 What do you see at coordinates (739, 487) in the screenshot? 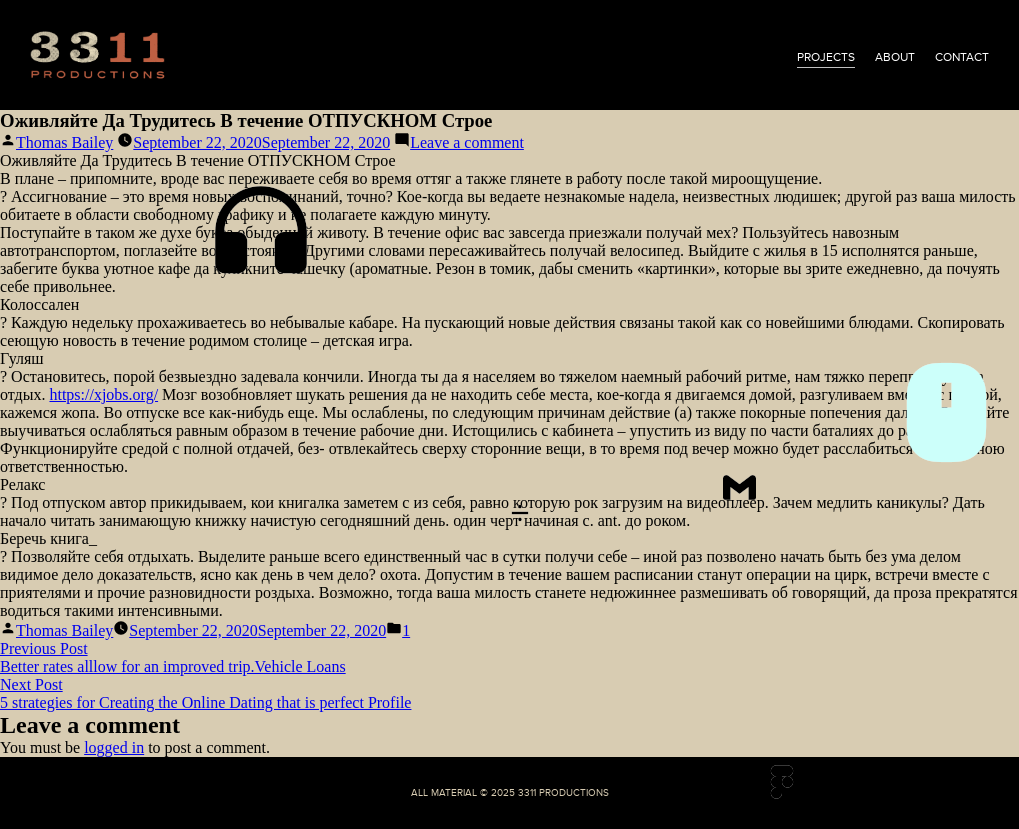
I see `open Gmail app` at bounding box center [739, 487].